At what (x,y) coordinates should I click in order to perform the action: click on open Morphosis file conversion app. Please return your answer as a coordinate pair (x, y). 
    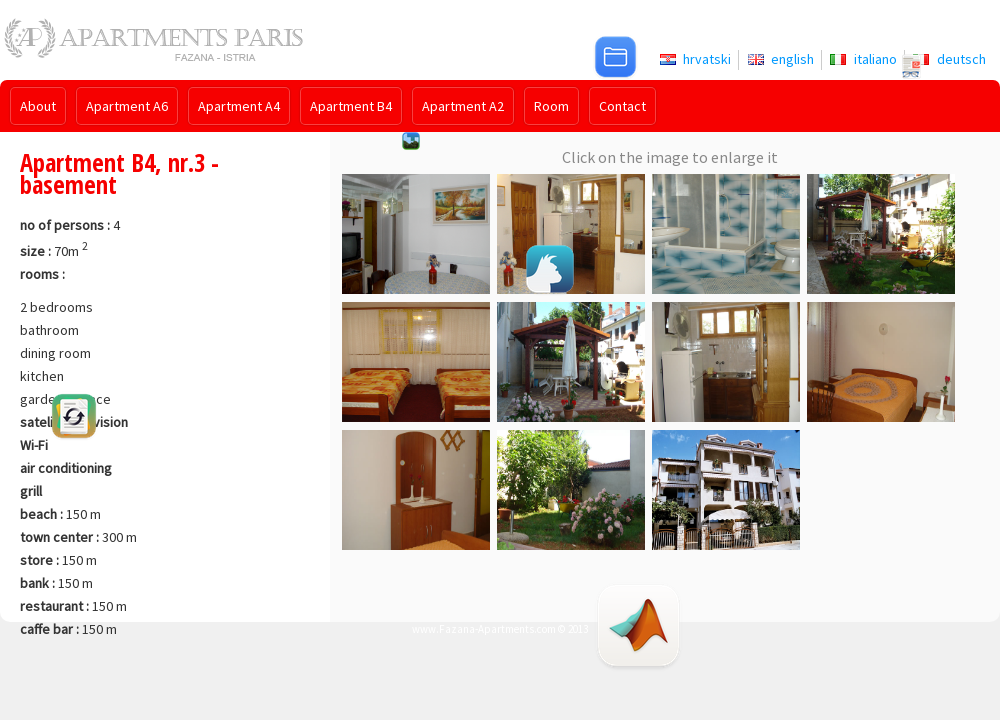
    Looking at the image, I should click on (74, 416).